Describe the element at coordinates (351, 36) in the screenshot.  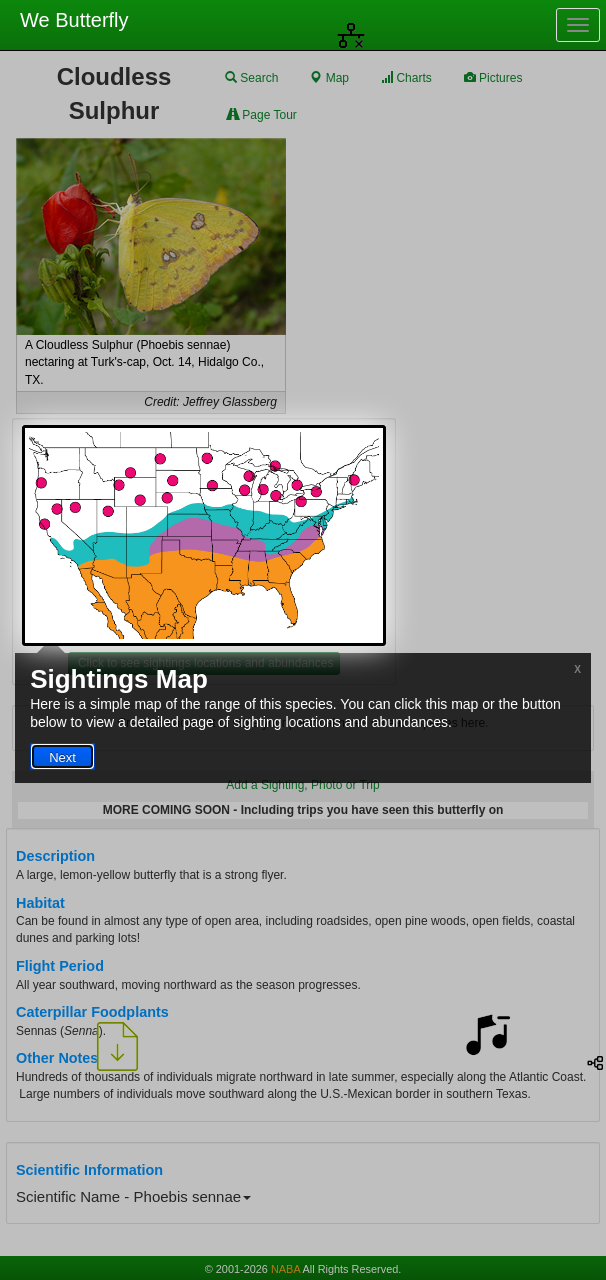
I see `network connection error or failure` at that location.